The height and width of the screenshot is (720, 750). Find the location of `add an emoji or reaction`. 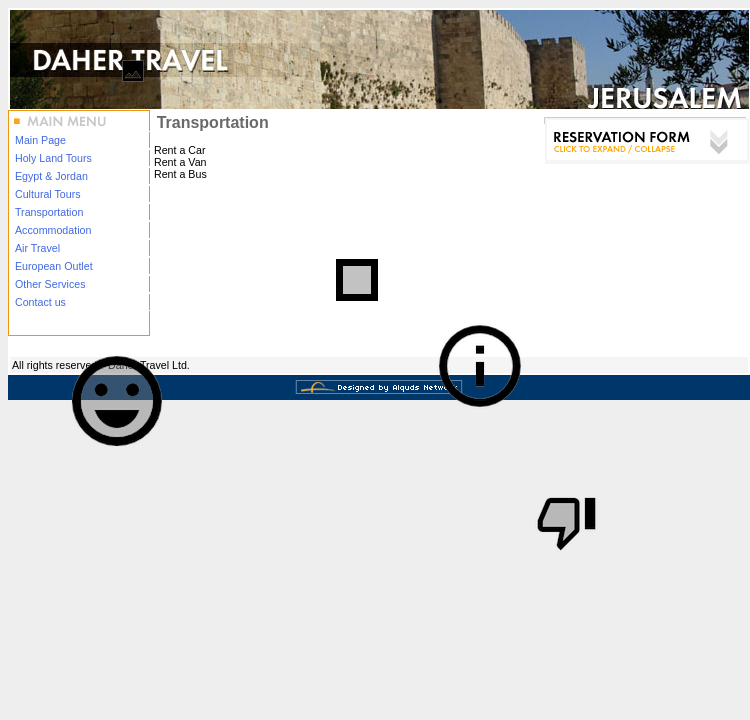

add an emoji or reaction is located at coordinates (117, 401).